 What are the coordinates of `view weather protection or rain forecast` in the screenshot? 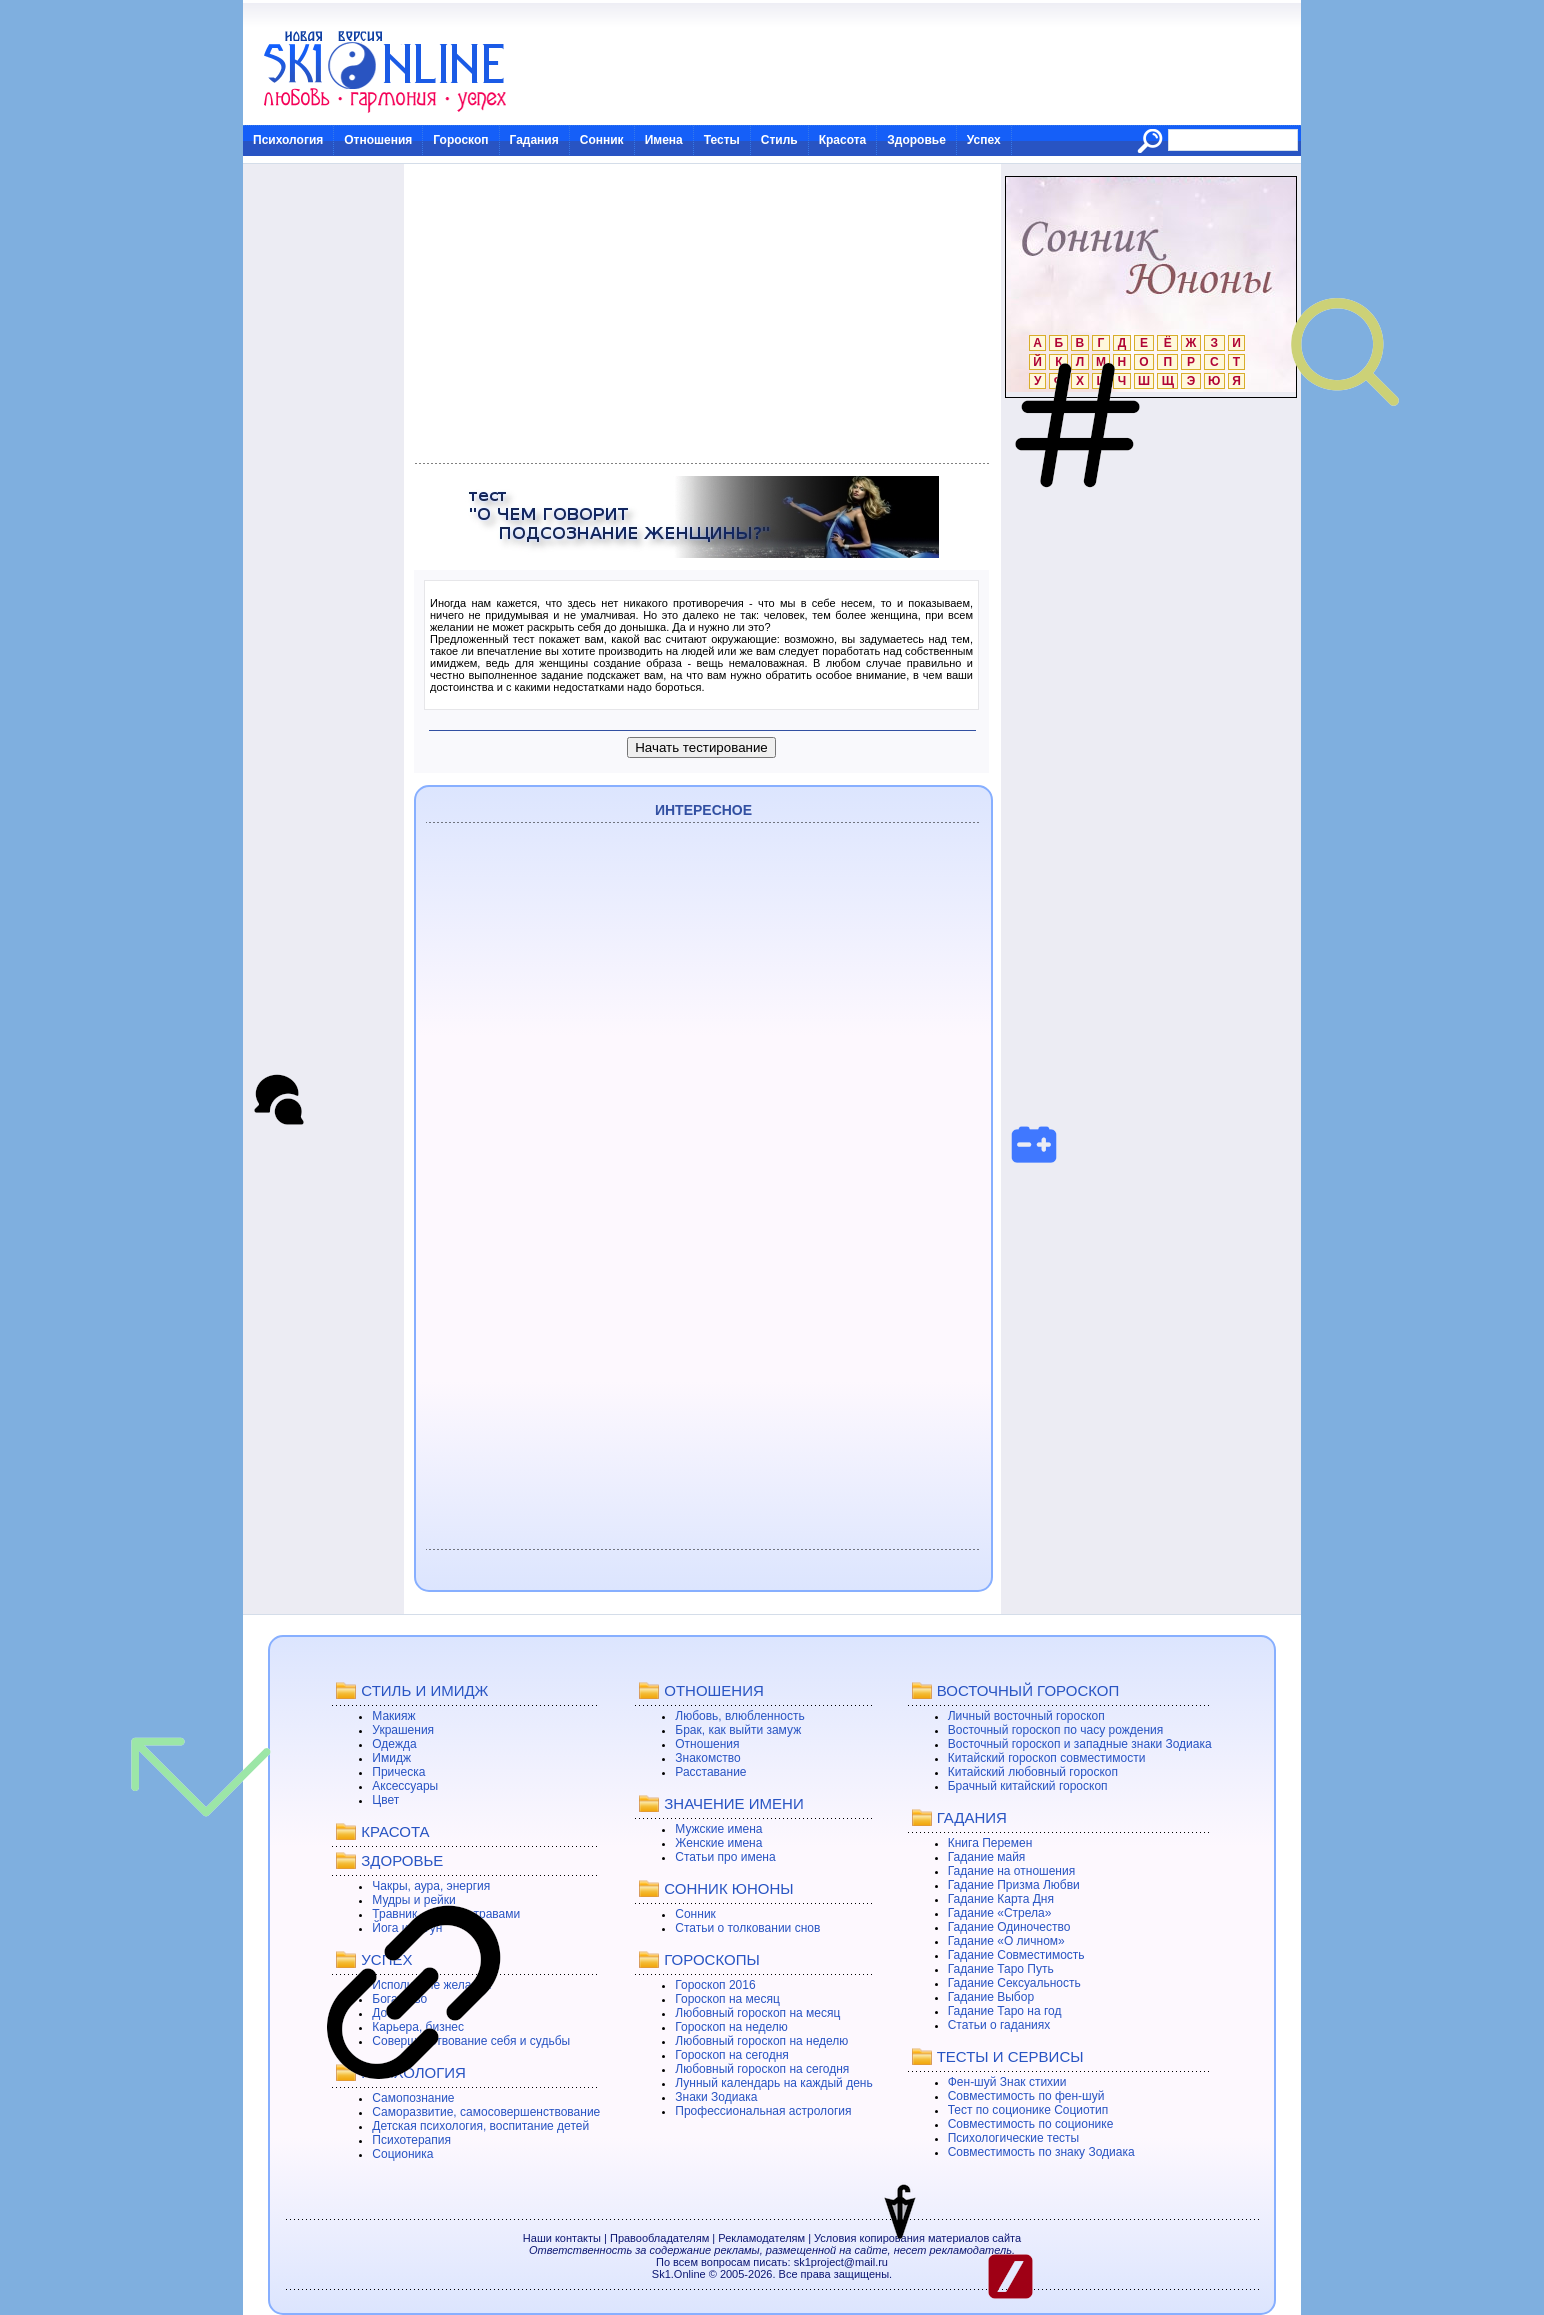 It's located at (900, 2213).